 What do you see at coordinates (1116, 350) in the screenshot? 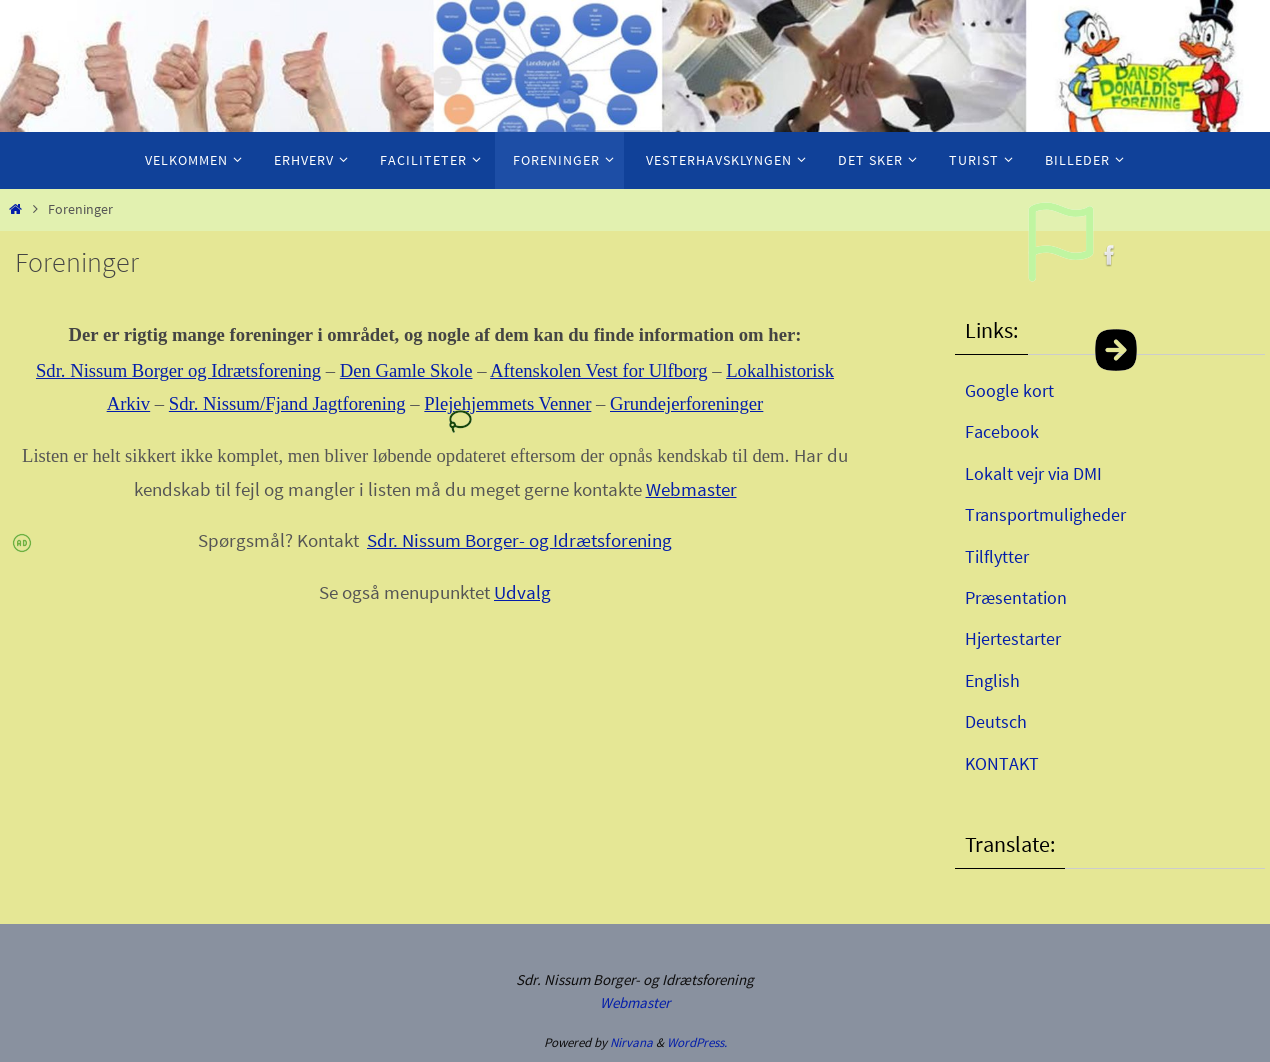
I see `proceed to the next step` at bounding box center [1116, 350].